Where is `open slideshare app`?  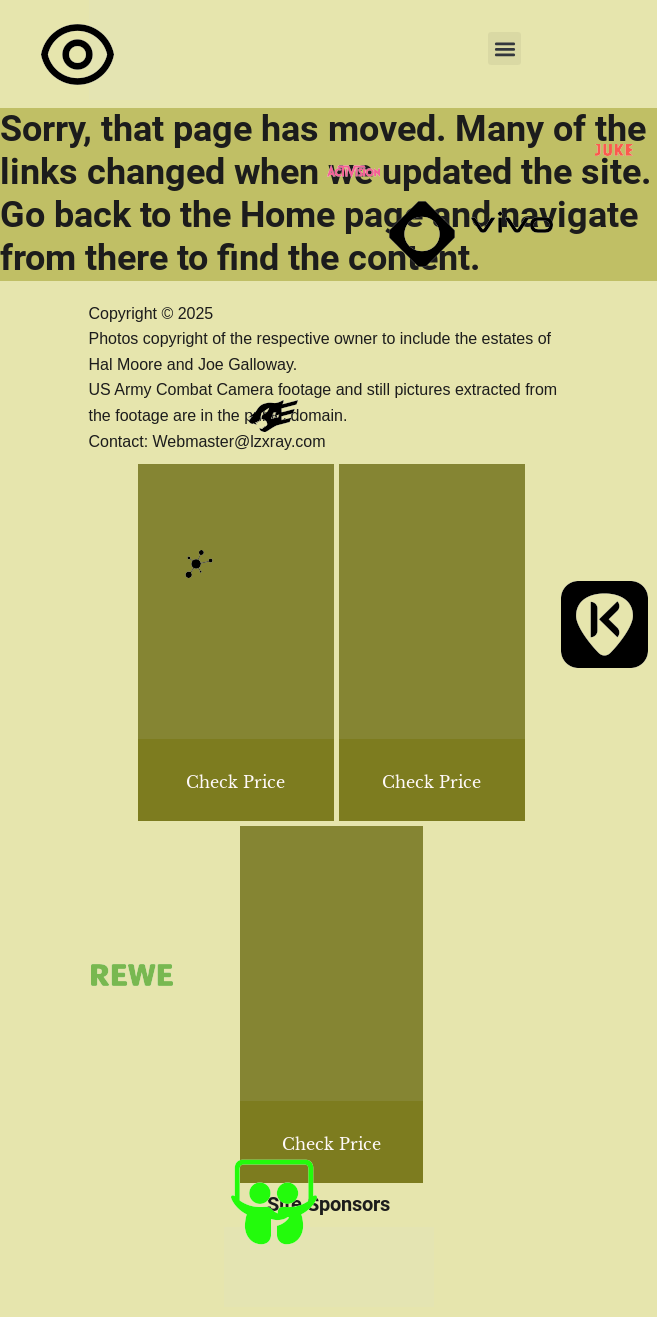 open slideshare app is located at coordinates (274, 1202).